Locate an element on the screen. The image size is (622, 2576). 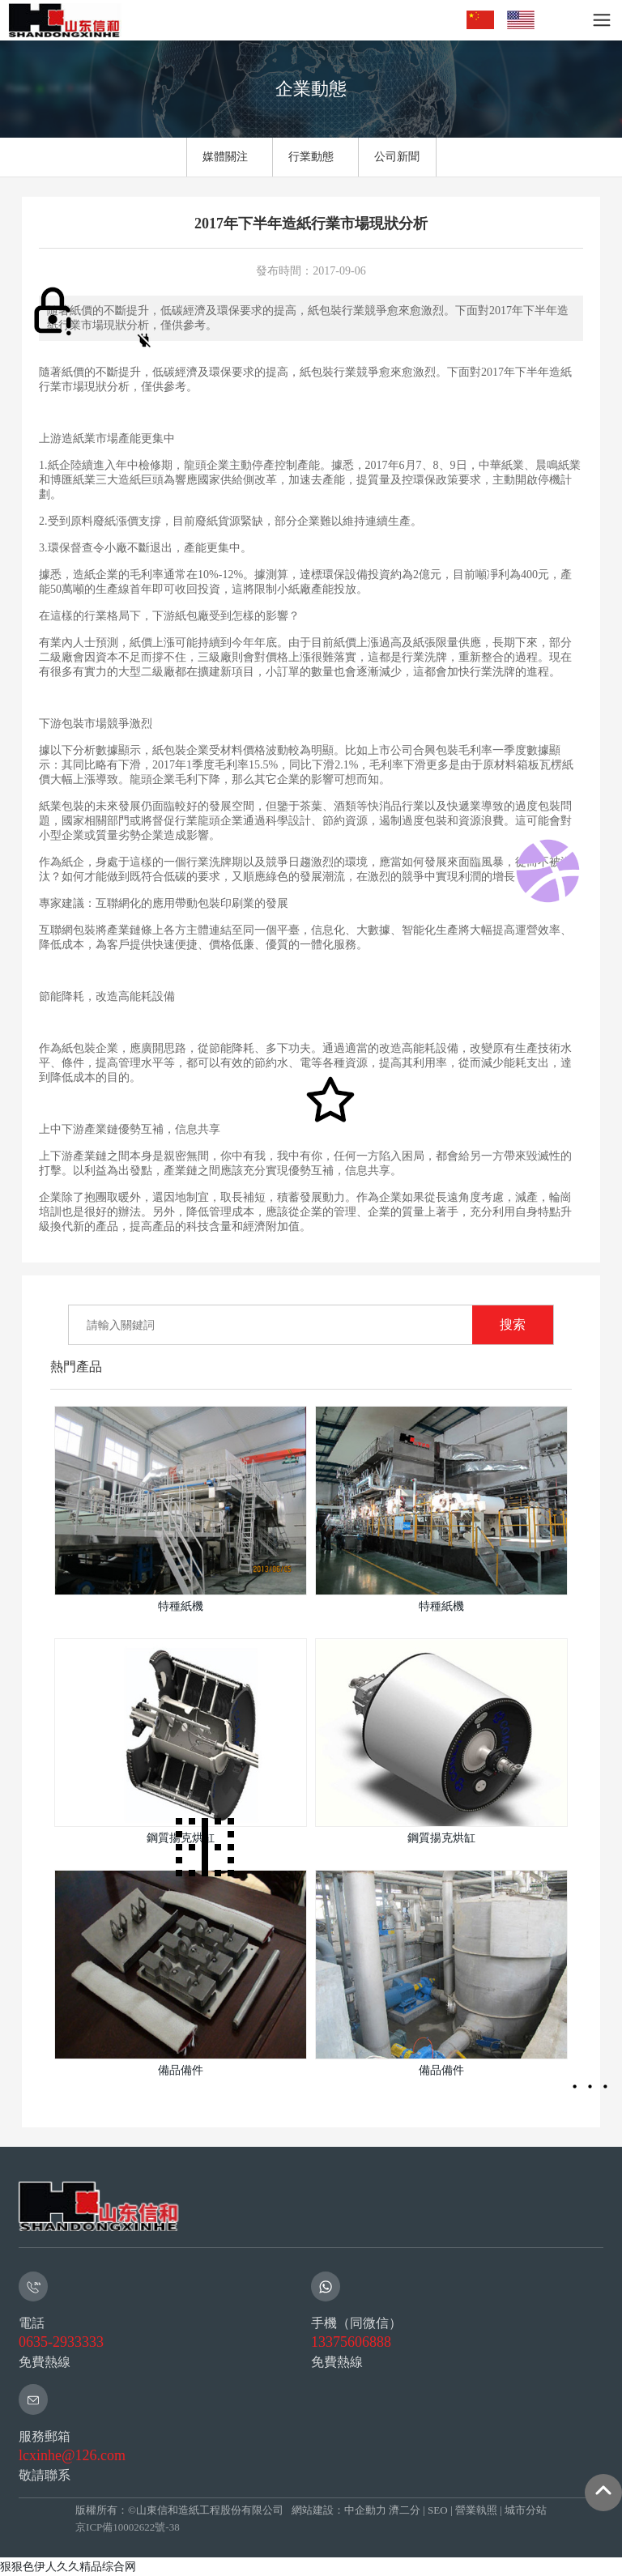
security alert or warning detected is located at coordinates (53, 310).